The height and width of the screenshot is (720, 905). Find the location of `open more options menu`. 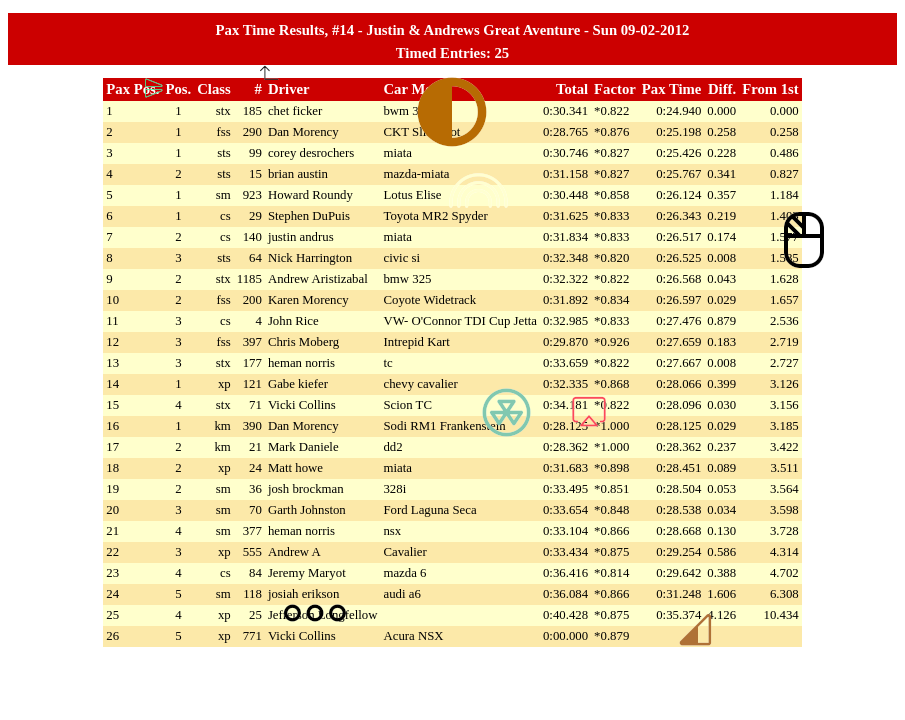

open more options menu is located at coordinates (315, 613).